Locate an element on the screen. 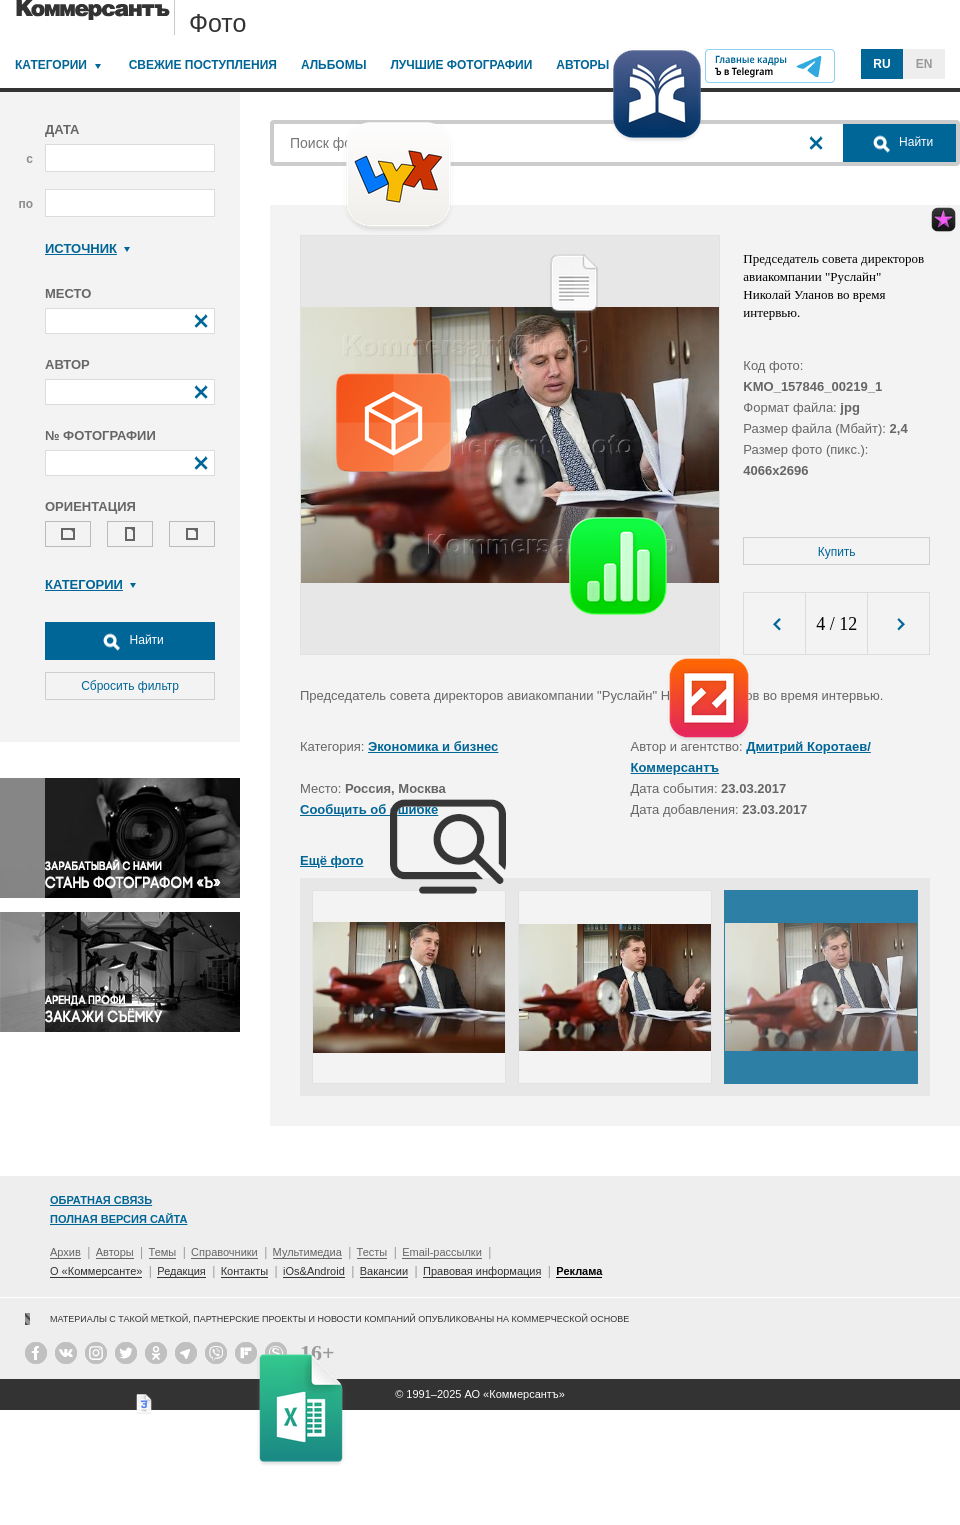  open the iTunes Store app is located at coordinates (943, 219).